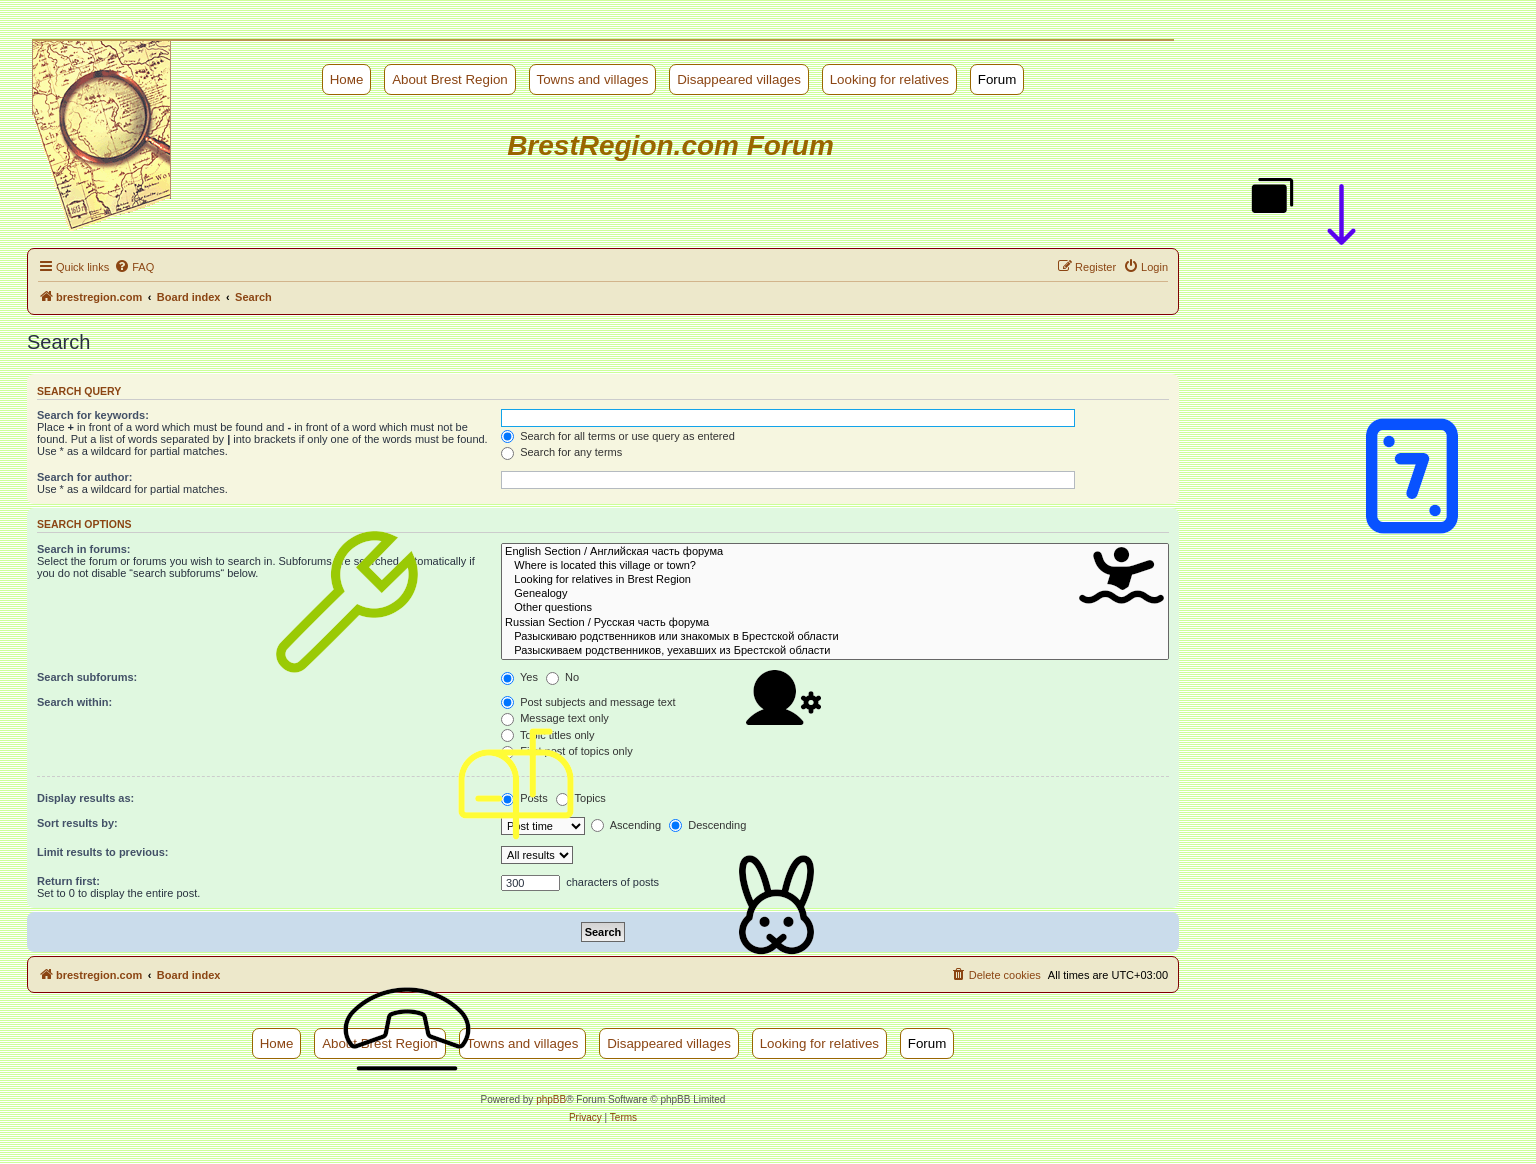 The width and height of the screenshot is (1536, 1164). Describe the element at coordinates (407, 1029) in the screenshot. I see `end the current call` at that location.